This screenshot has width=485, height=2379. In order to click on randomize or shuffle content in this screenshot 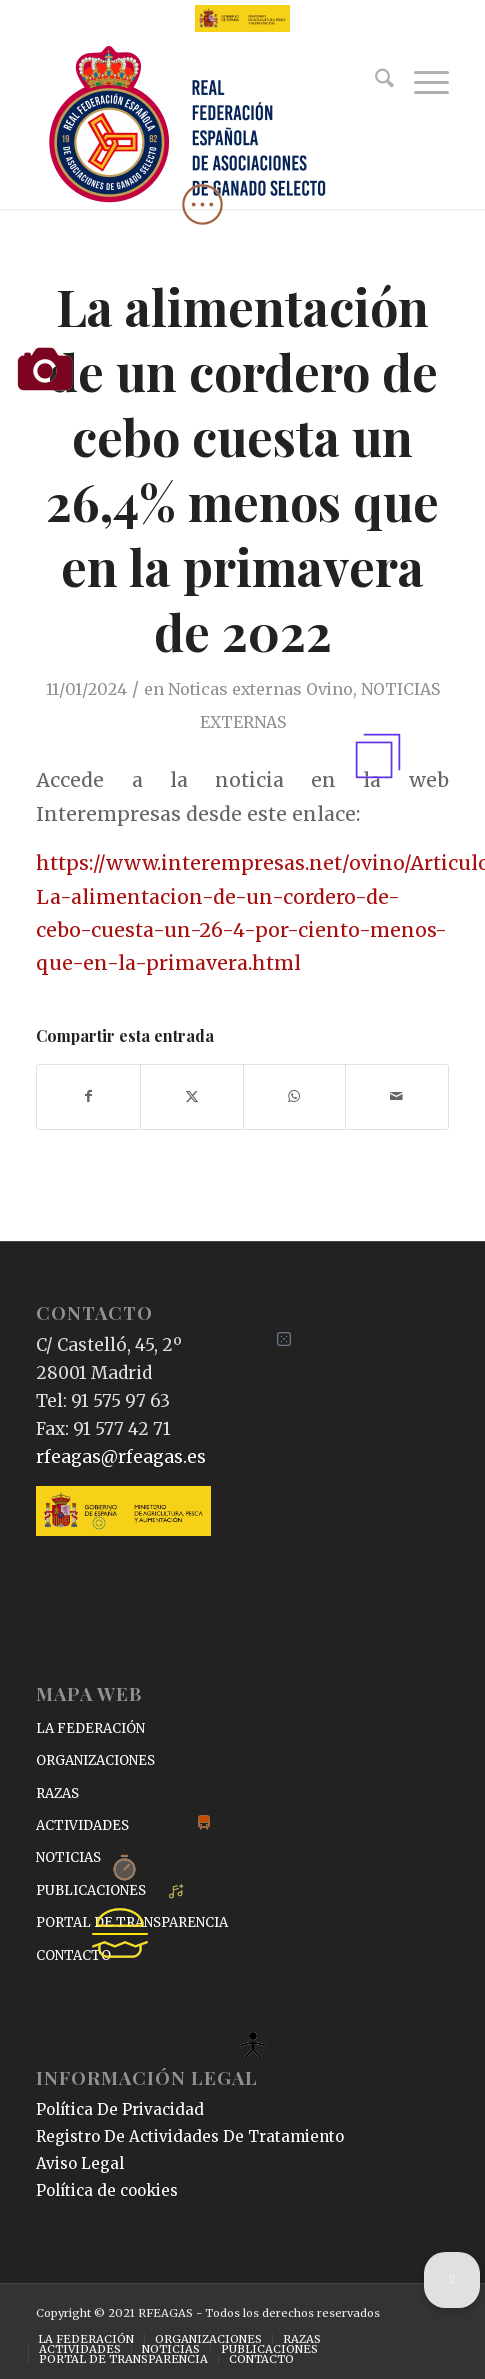, I will do `click(284, 1339)`.